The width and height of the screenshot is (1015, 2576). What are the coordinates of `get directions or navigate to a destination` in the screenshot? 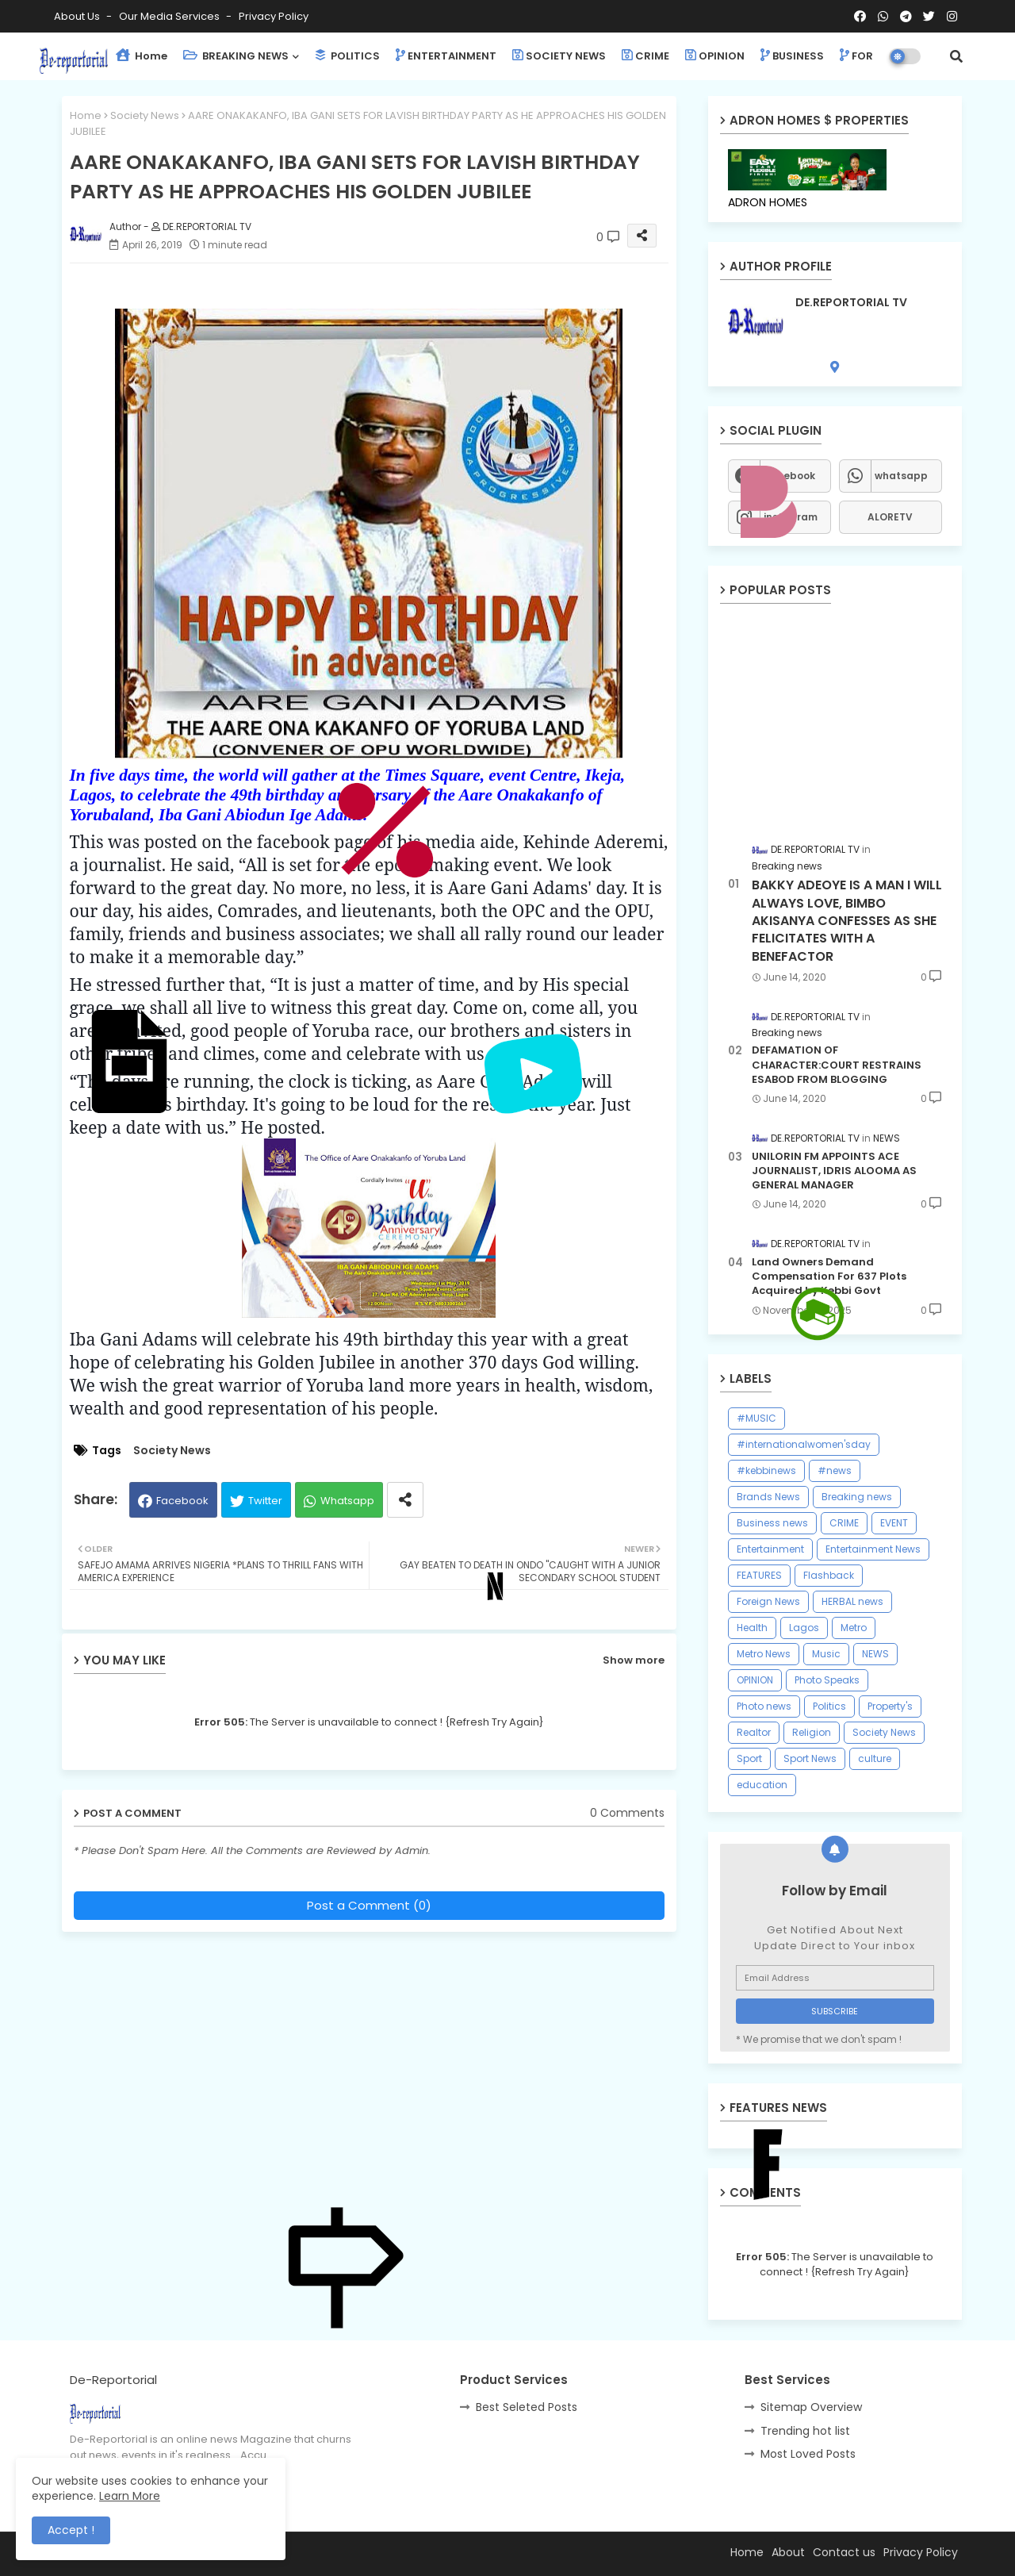 It's located at (343, 2267).